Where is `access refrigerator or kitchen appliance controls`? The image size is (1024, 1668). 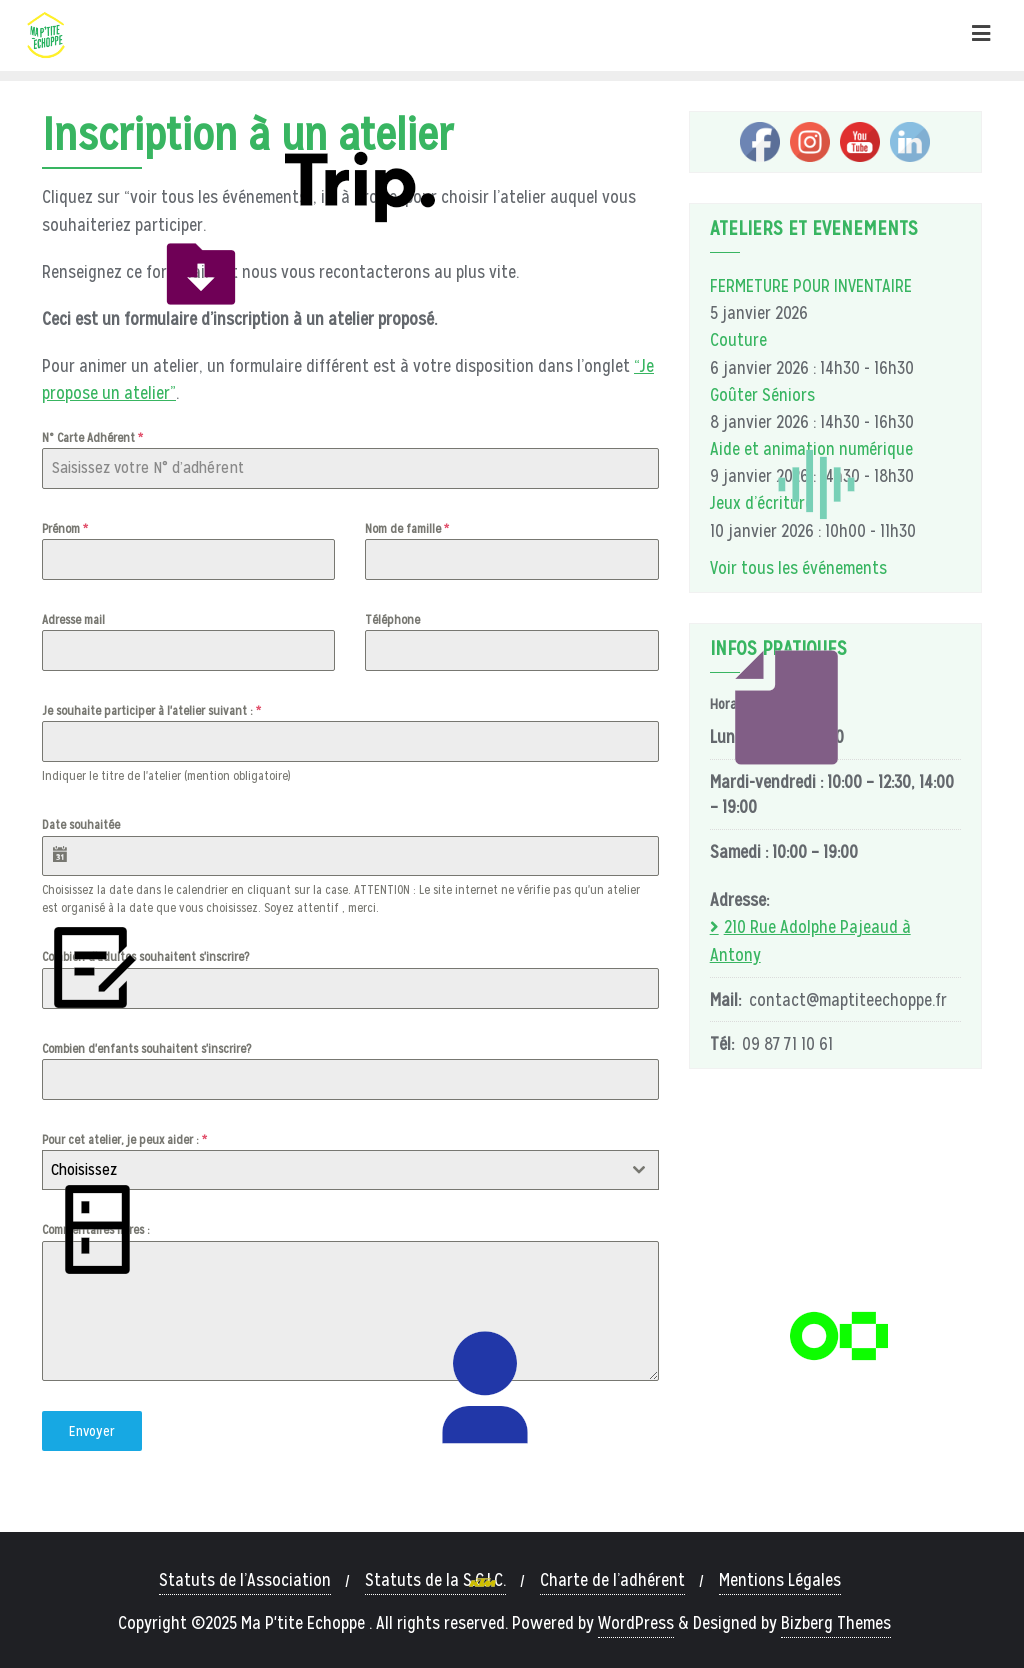
access refrigerator or kitchen appliance controls is located at coordinates (97, 1229).